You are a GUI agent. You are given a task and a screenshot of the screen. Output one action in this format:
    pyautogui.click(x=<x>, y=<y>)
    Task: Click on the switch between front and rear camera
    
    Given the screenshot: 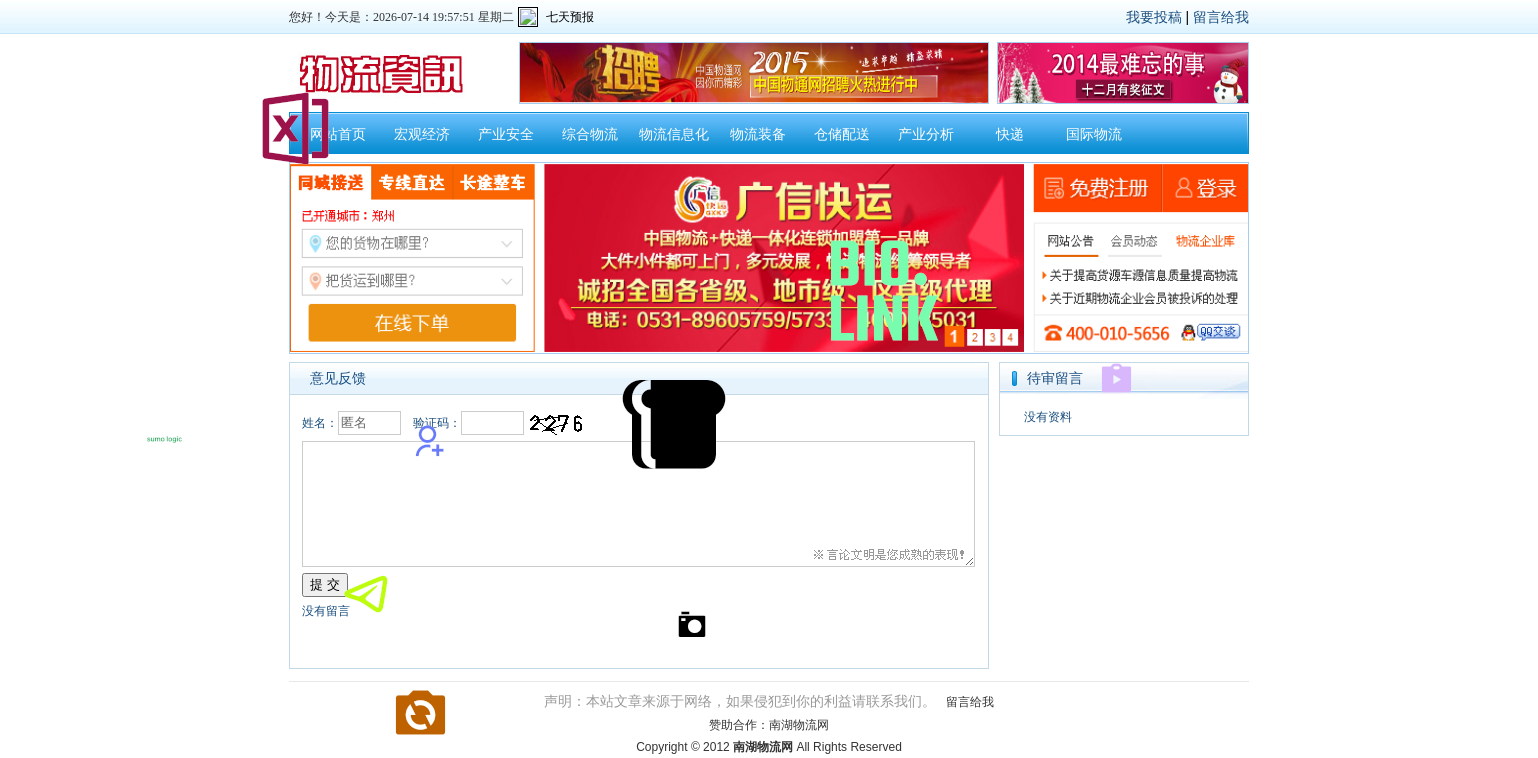 What is the action you would take?
    pyautogui.click(x=420, y=712)
    